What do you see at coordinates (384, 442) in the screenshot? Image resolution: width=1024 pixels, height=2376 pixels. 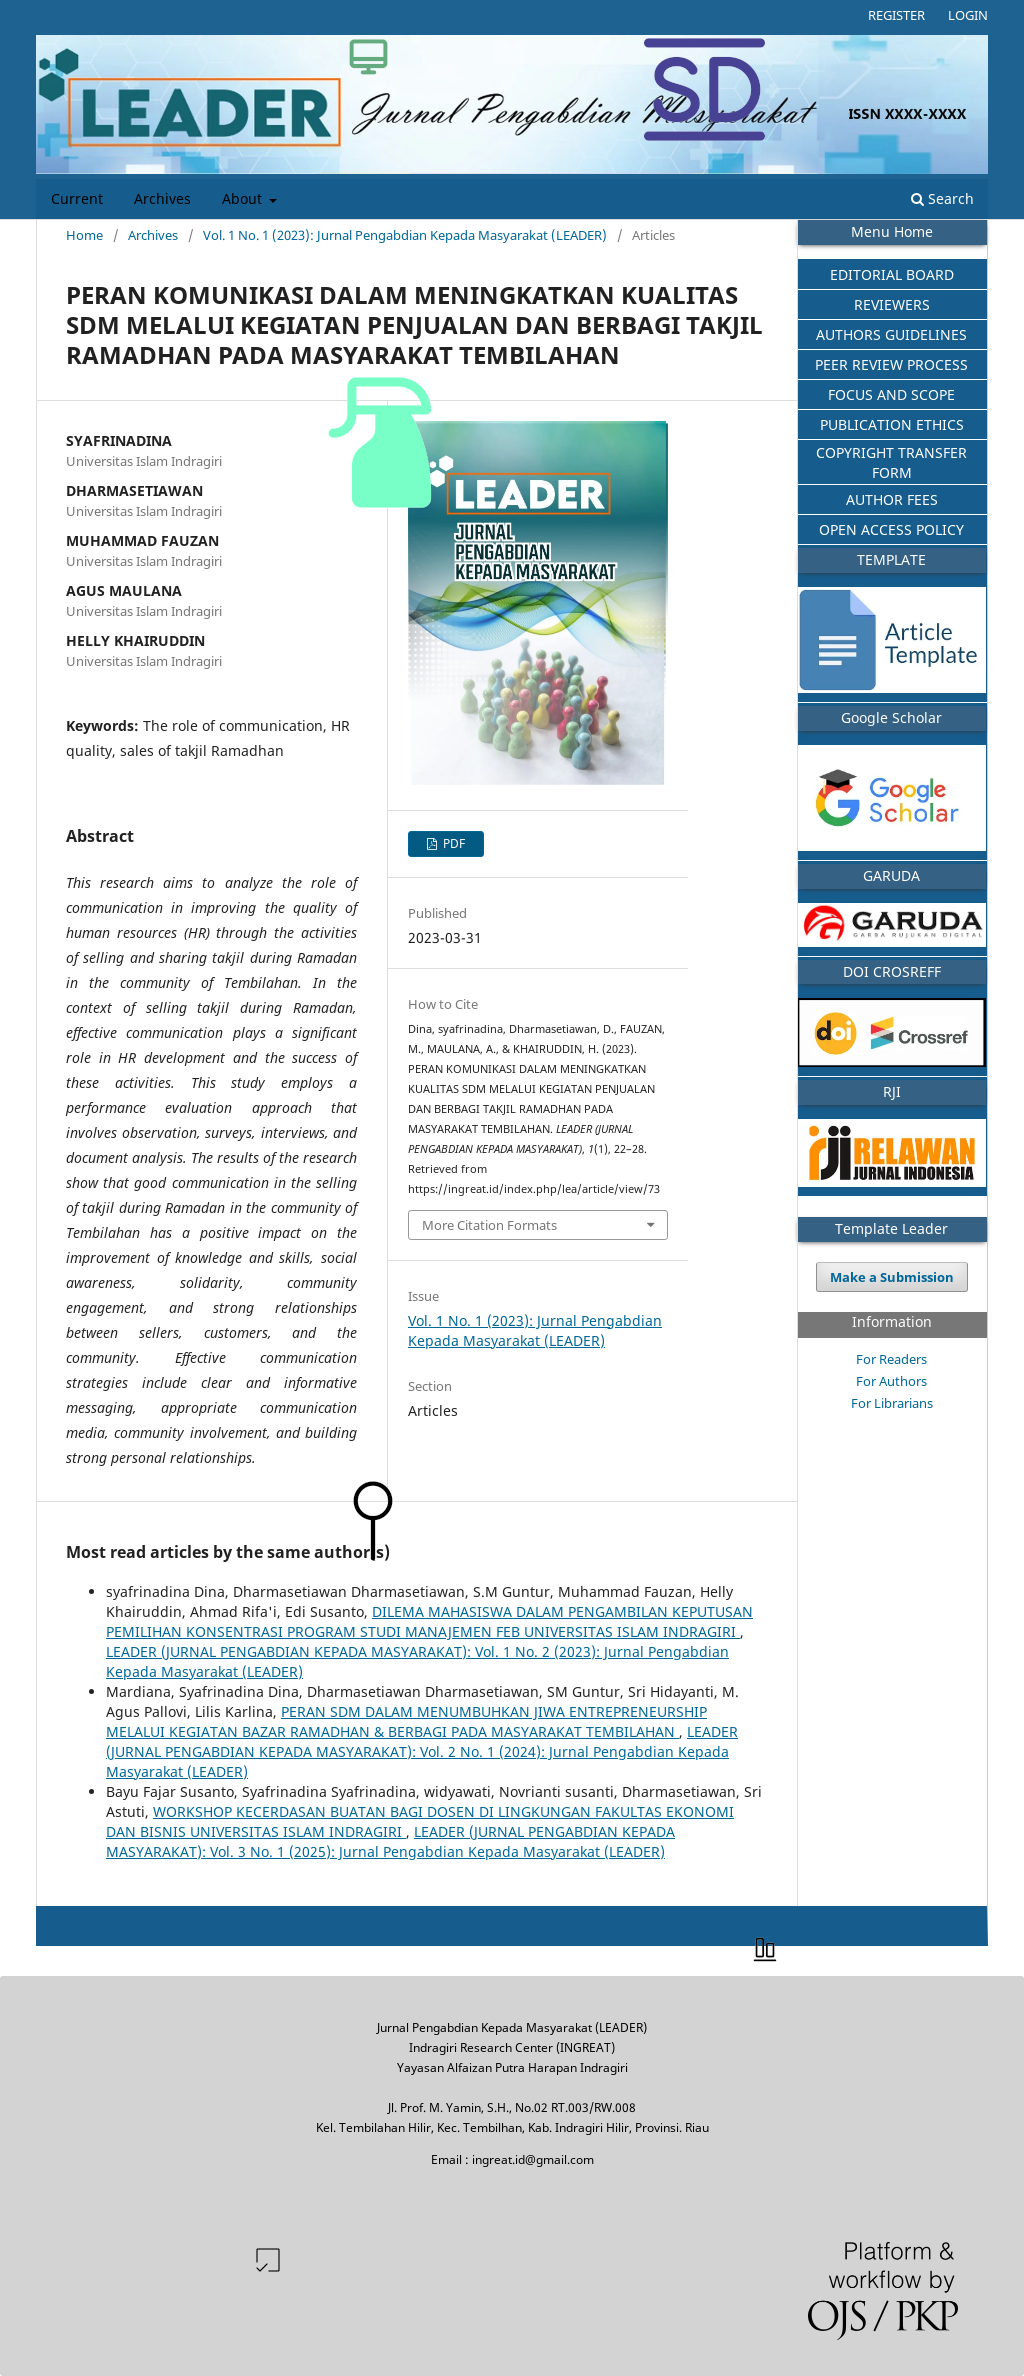 I see `access cleaning or maintenance tools` at bounding box center [384, 442].